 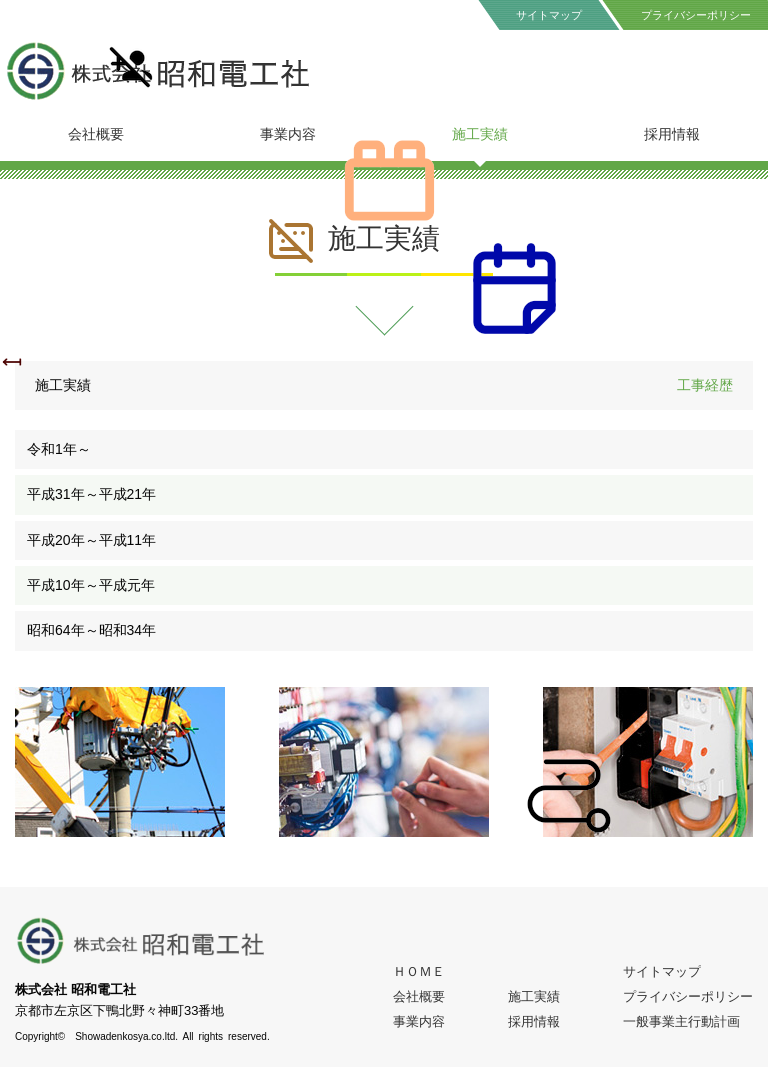 What do you see at coordinates (514, 288) in the screenshot?
I see `view calendar with a note or reminder` at bounding box center [514, 288].